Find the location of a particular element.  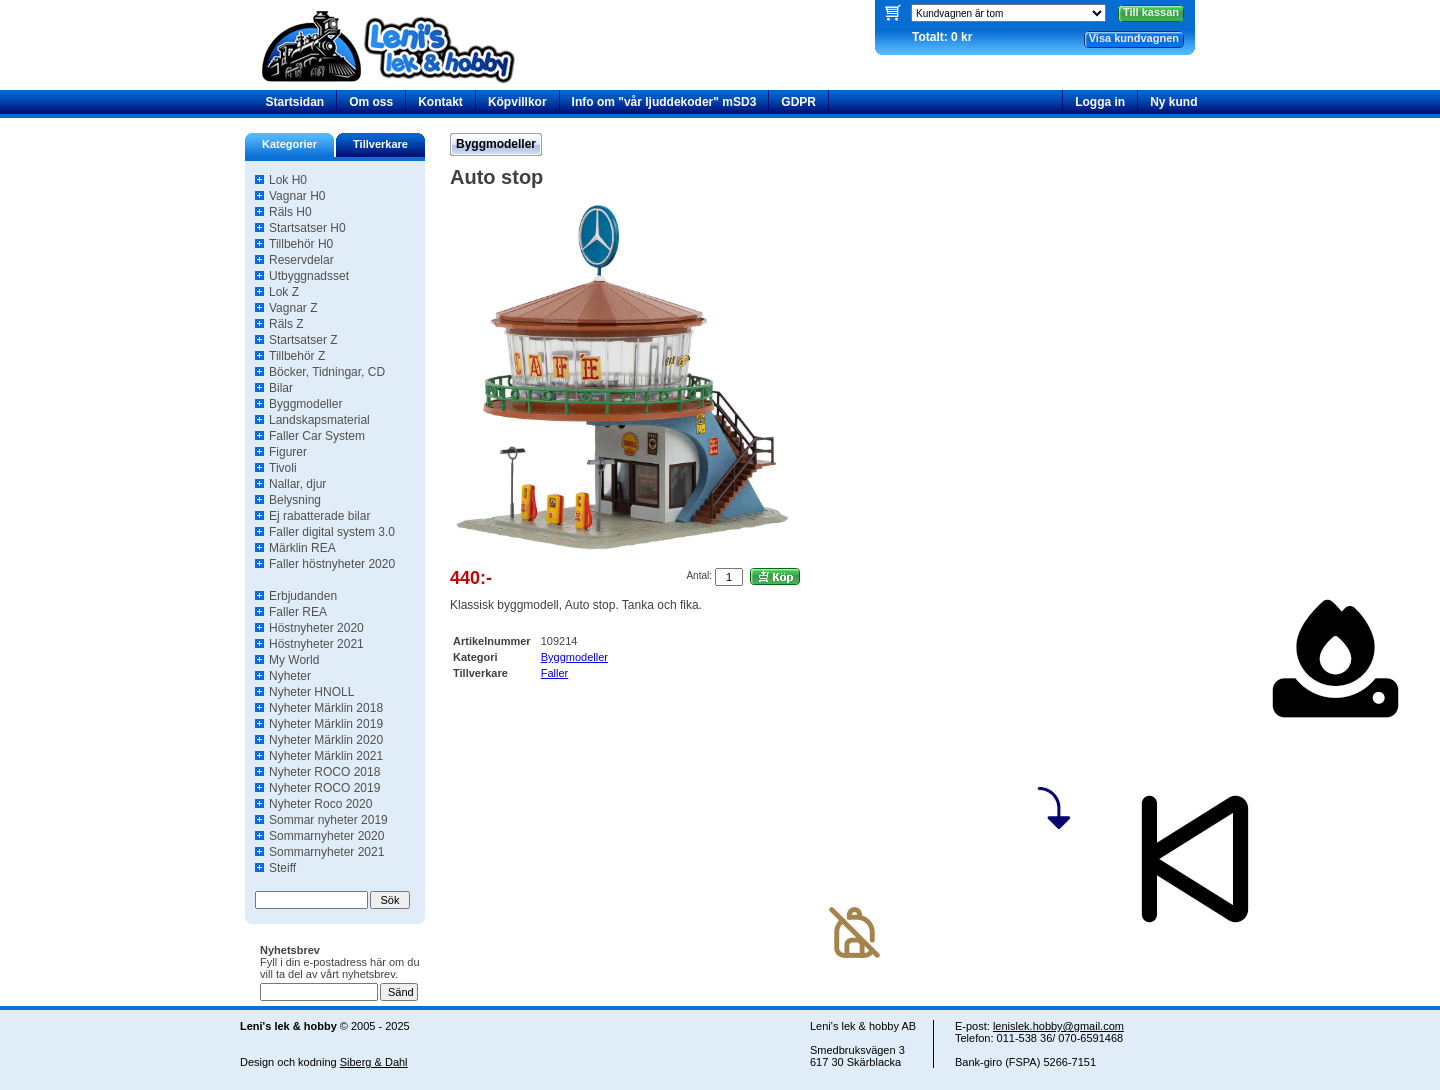

navigate to the next item below is located at coordinates (1054, 808).